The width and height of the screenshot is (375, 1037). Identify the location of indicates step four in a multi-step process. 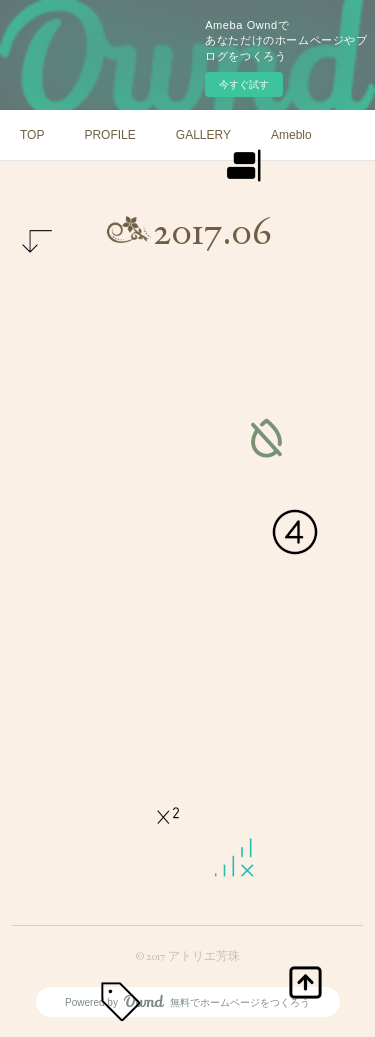
(295, 532).